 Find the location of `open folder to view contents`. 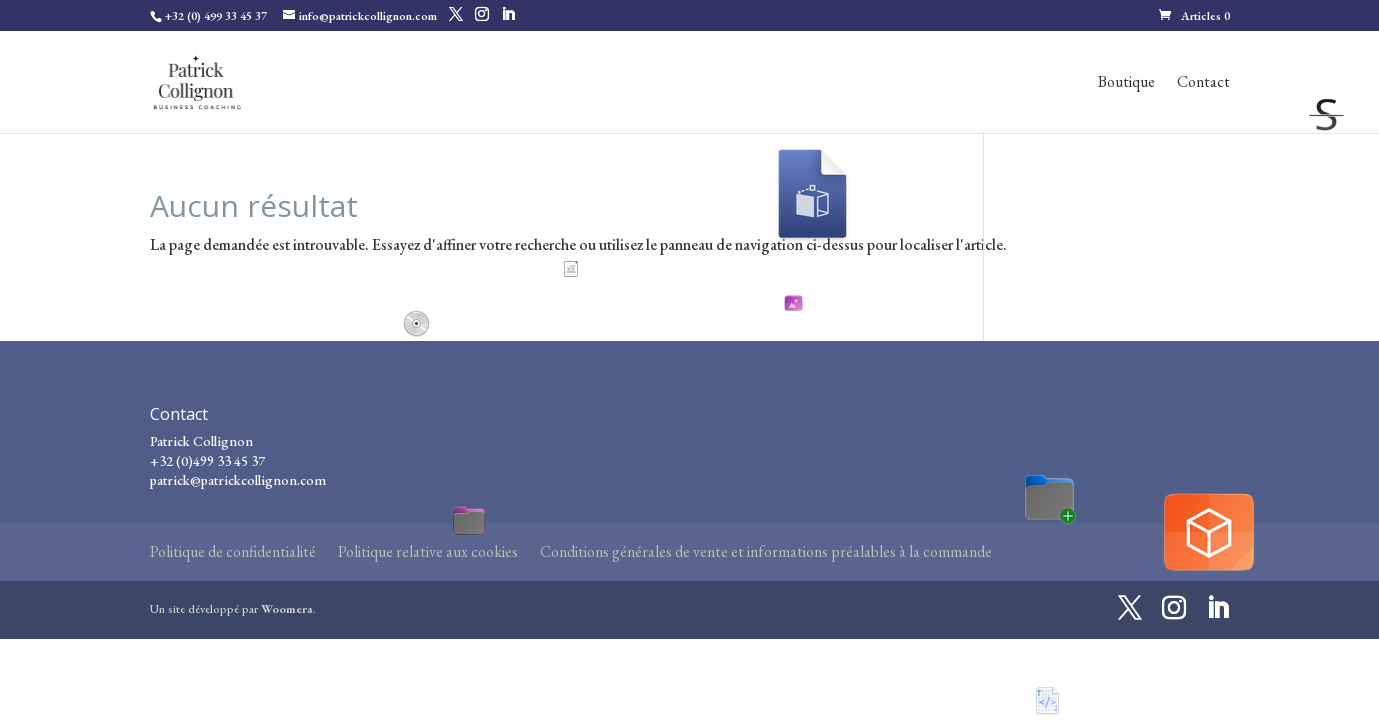

open folder to view contents is located at coordinates (469, 520).